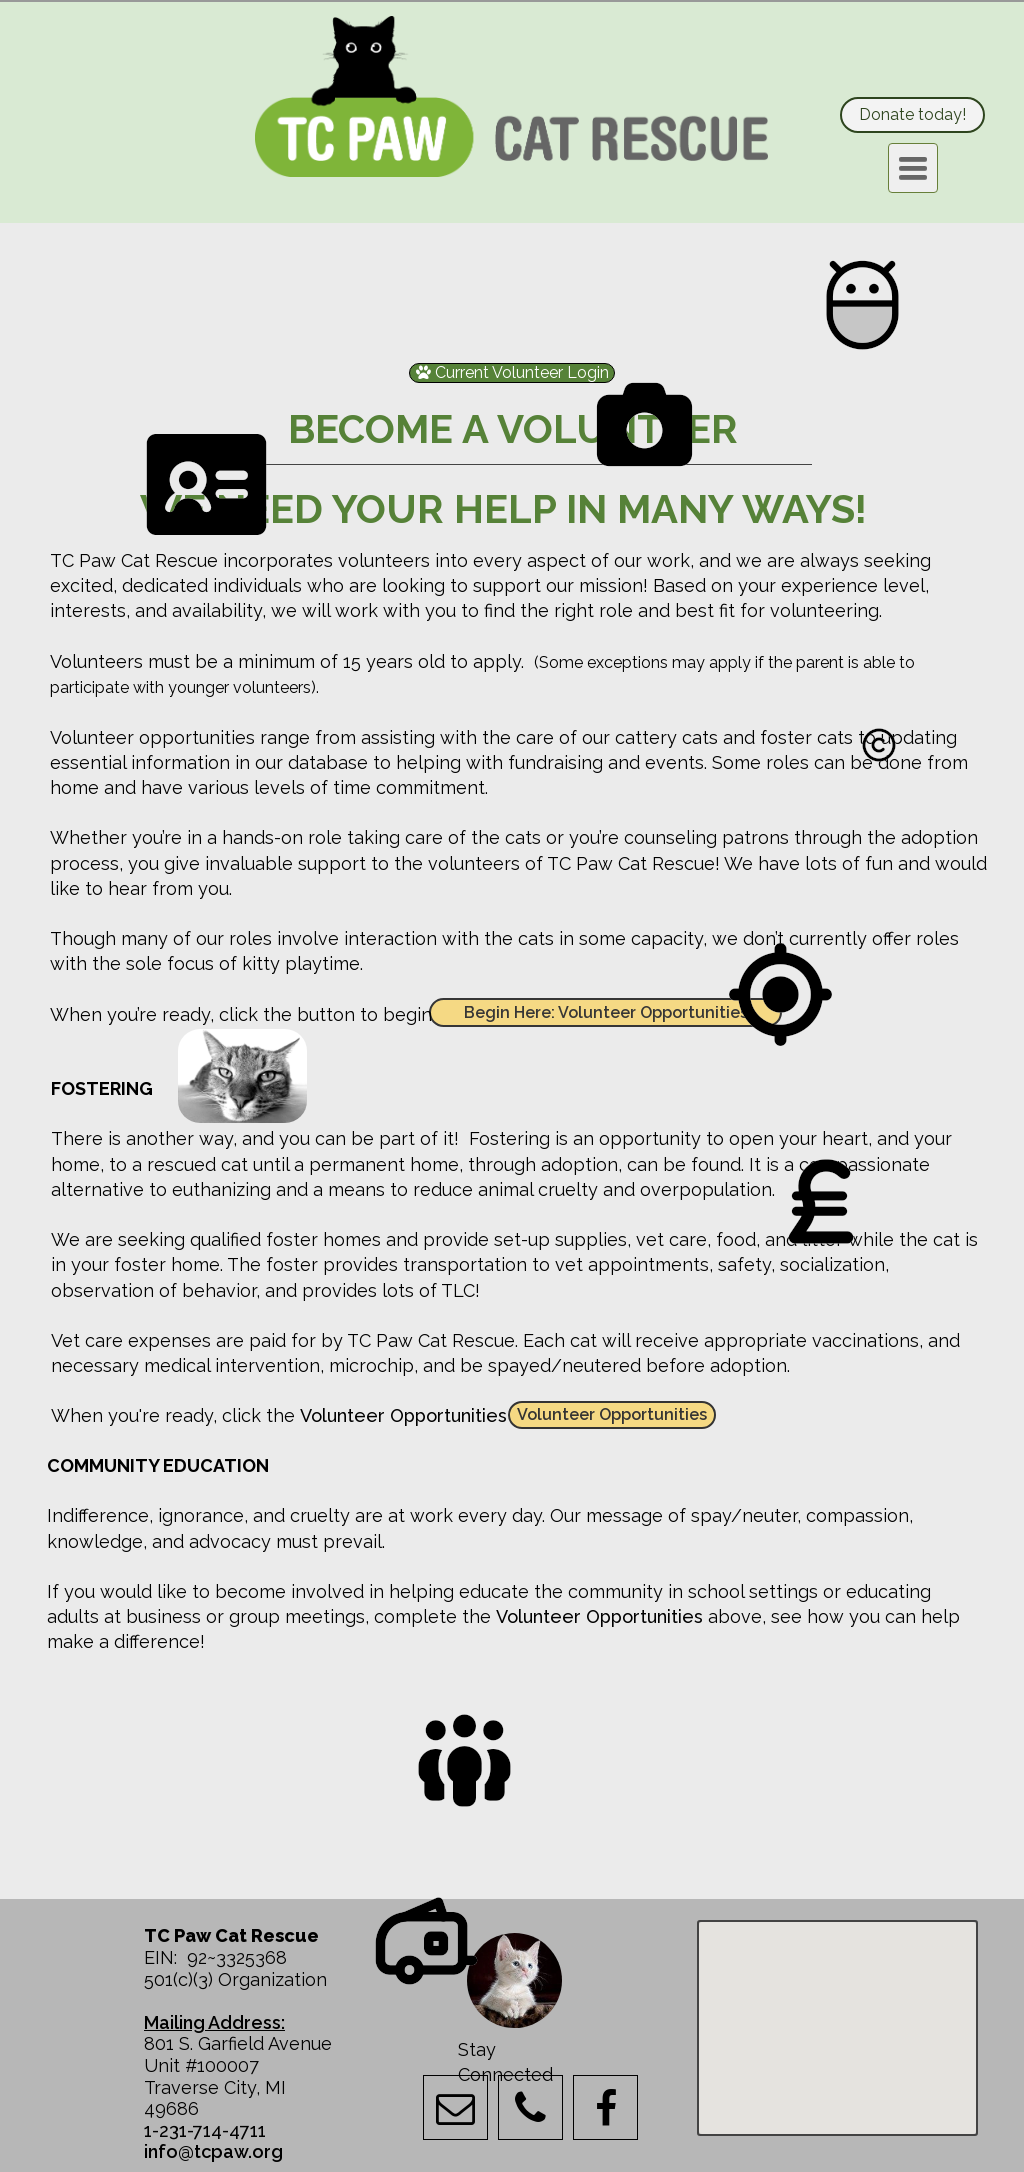 This screenshot has width=1024, height=2172. Describe the element at coordinates (780, 994) in the screenshot. I see `center map on current location` at that location.